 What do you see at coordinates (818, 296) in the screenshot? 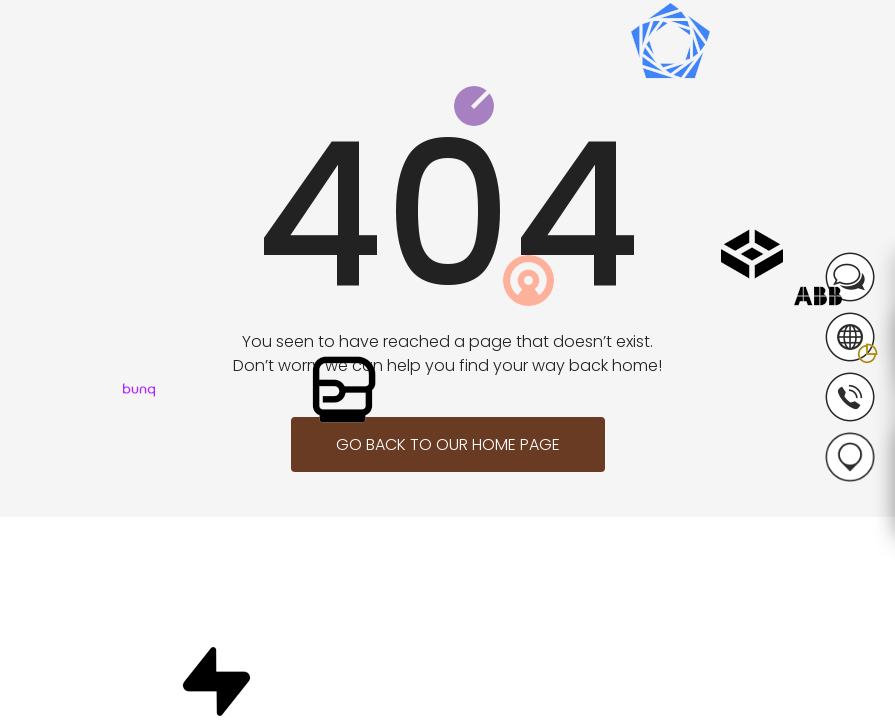
I see `ABB company logo` at bounding box center [818, 296].